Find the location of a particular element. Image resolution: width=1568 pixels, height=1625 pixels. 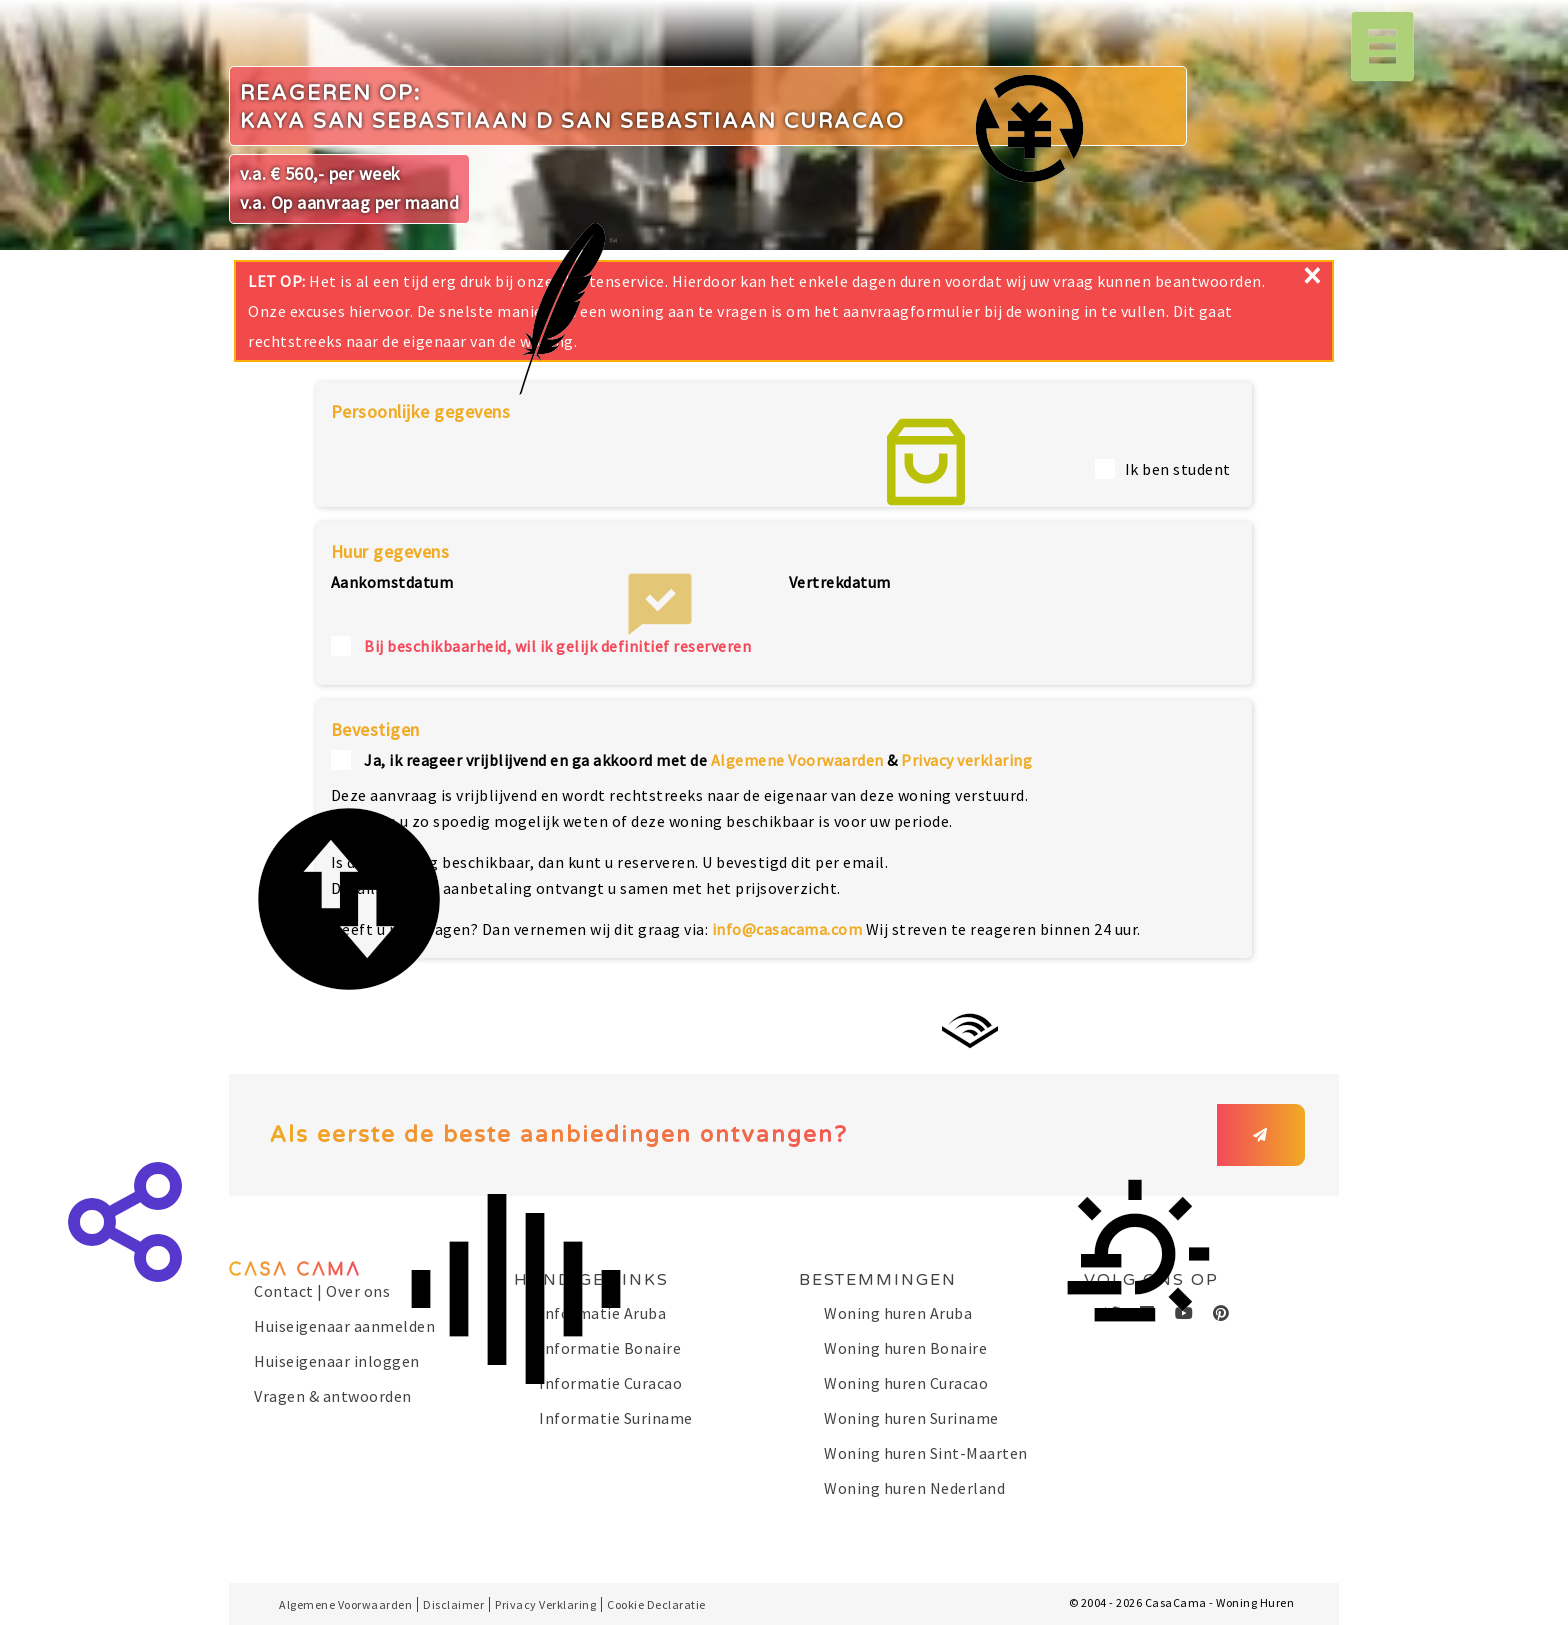

view document list is located at coordinates (1382, 46).